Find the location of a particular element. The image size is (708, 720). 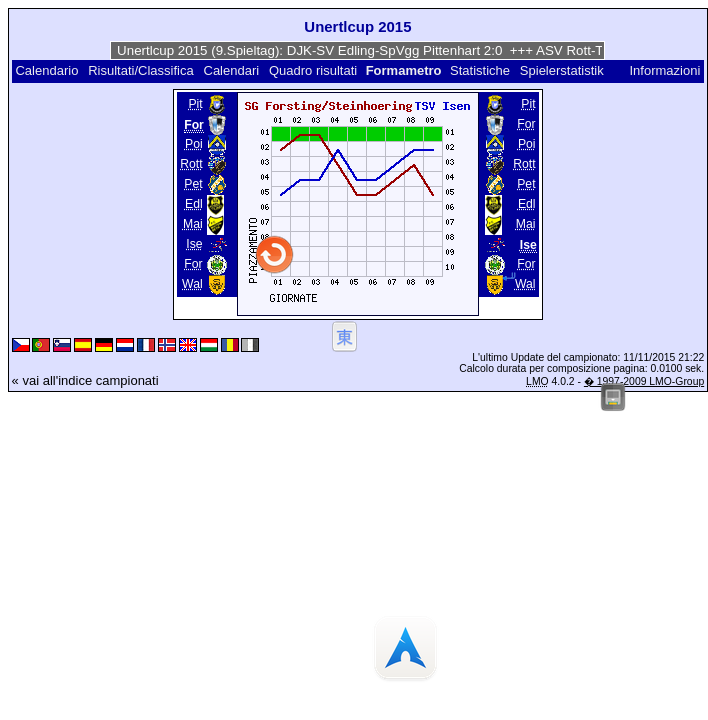

launch gnome mahjongg game is located at coordinates (344, 336).